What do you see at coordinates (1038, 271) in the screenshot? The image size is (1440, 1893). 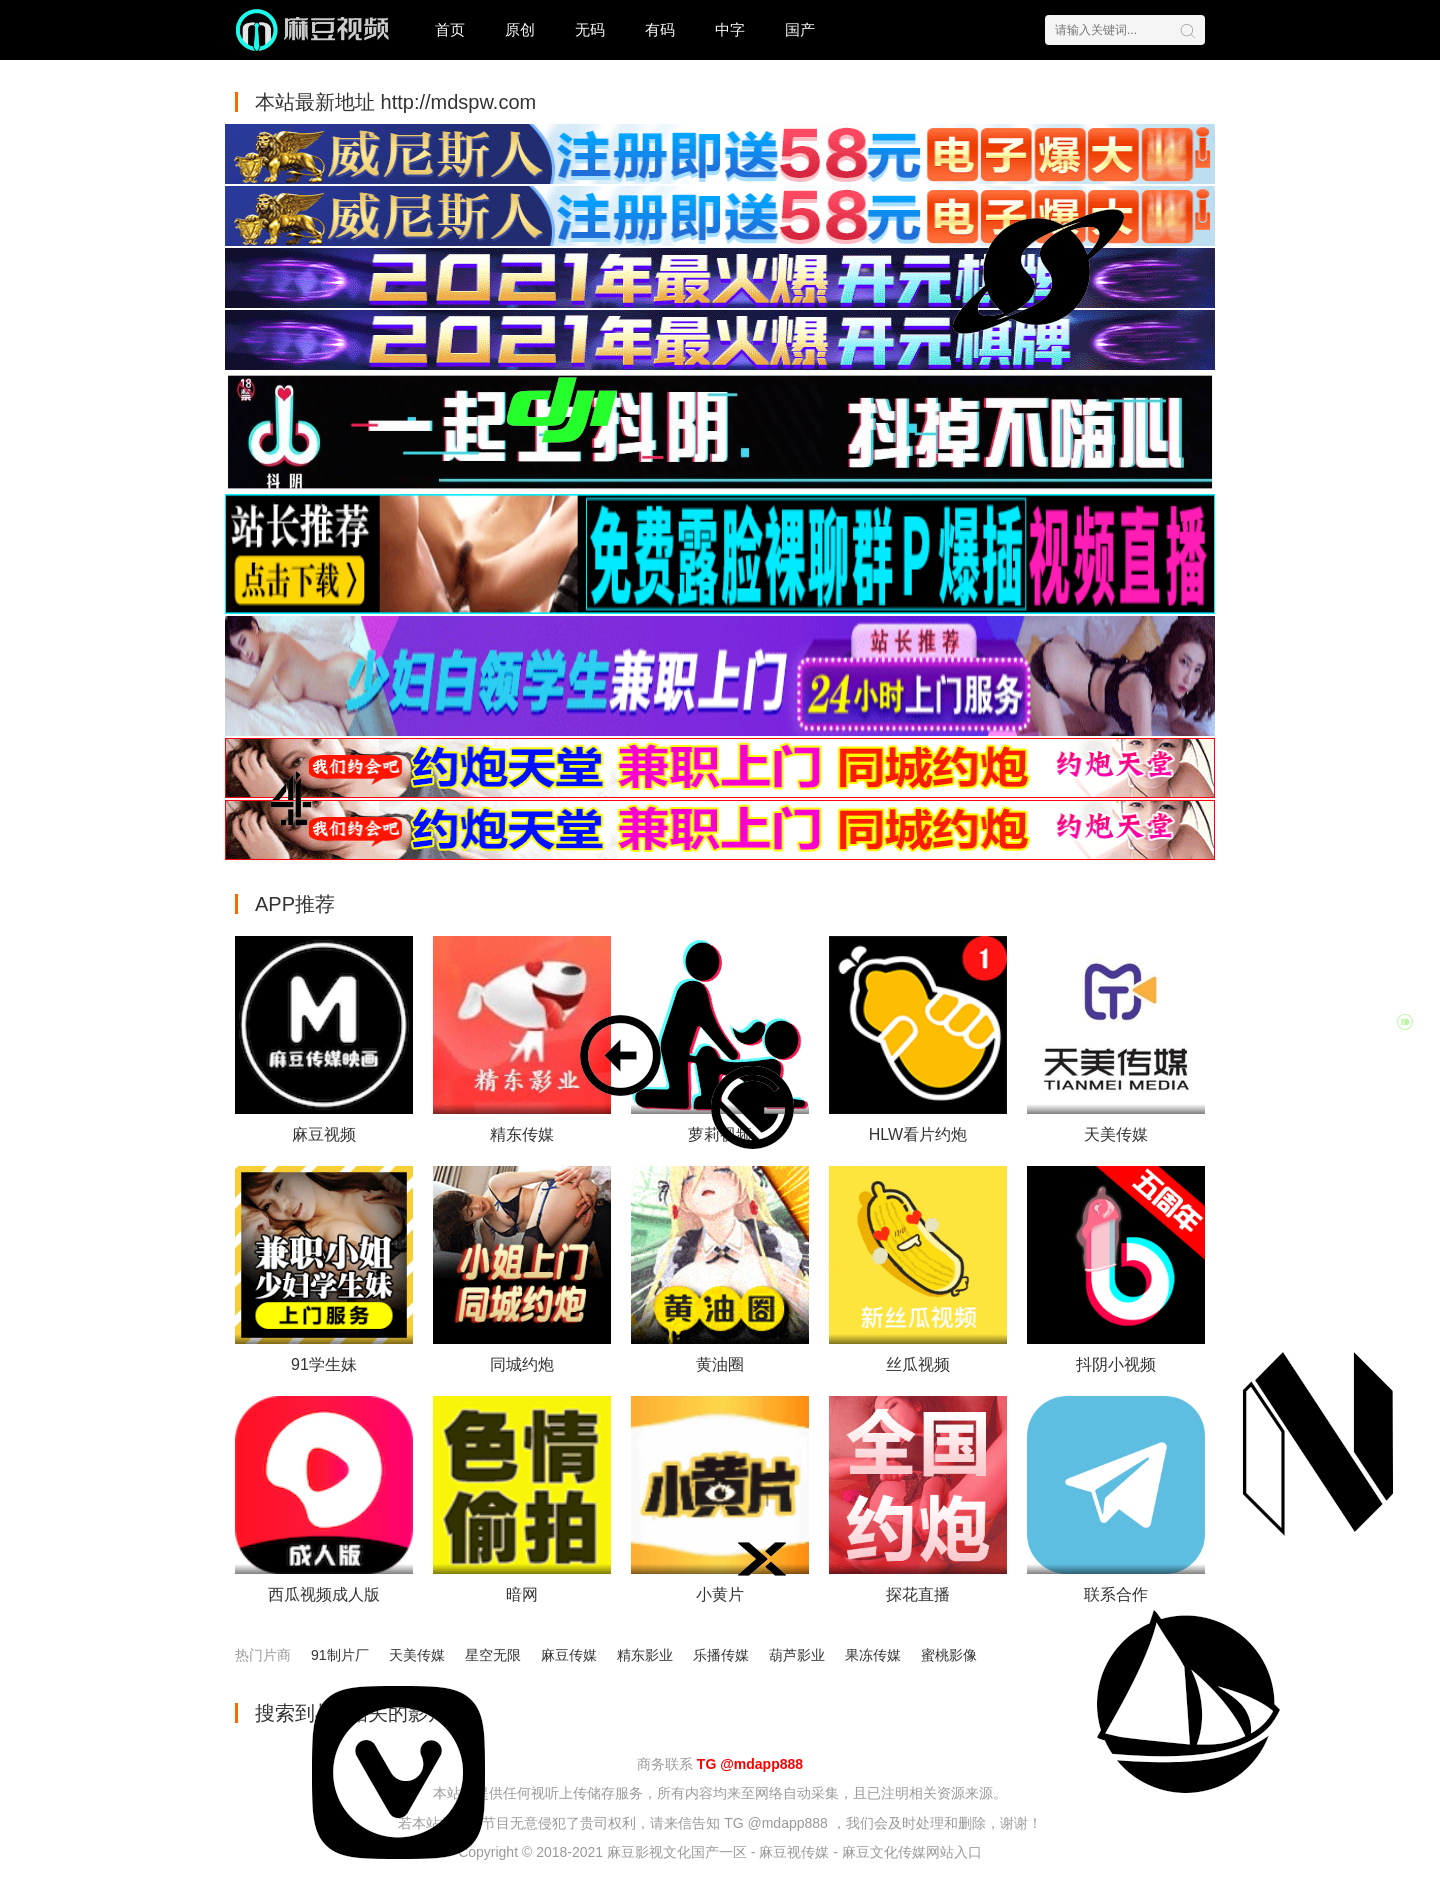 I see `stardock software company logo` at bounding box center [1038, 271].